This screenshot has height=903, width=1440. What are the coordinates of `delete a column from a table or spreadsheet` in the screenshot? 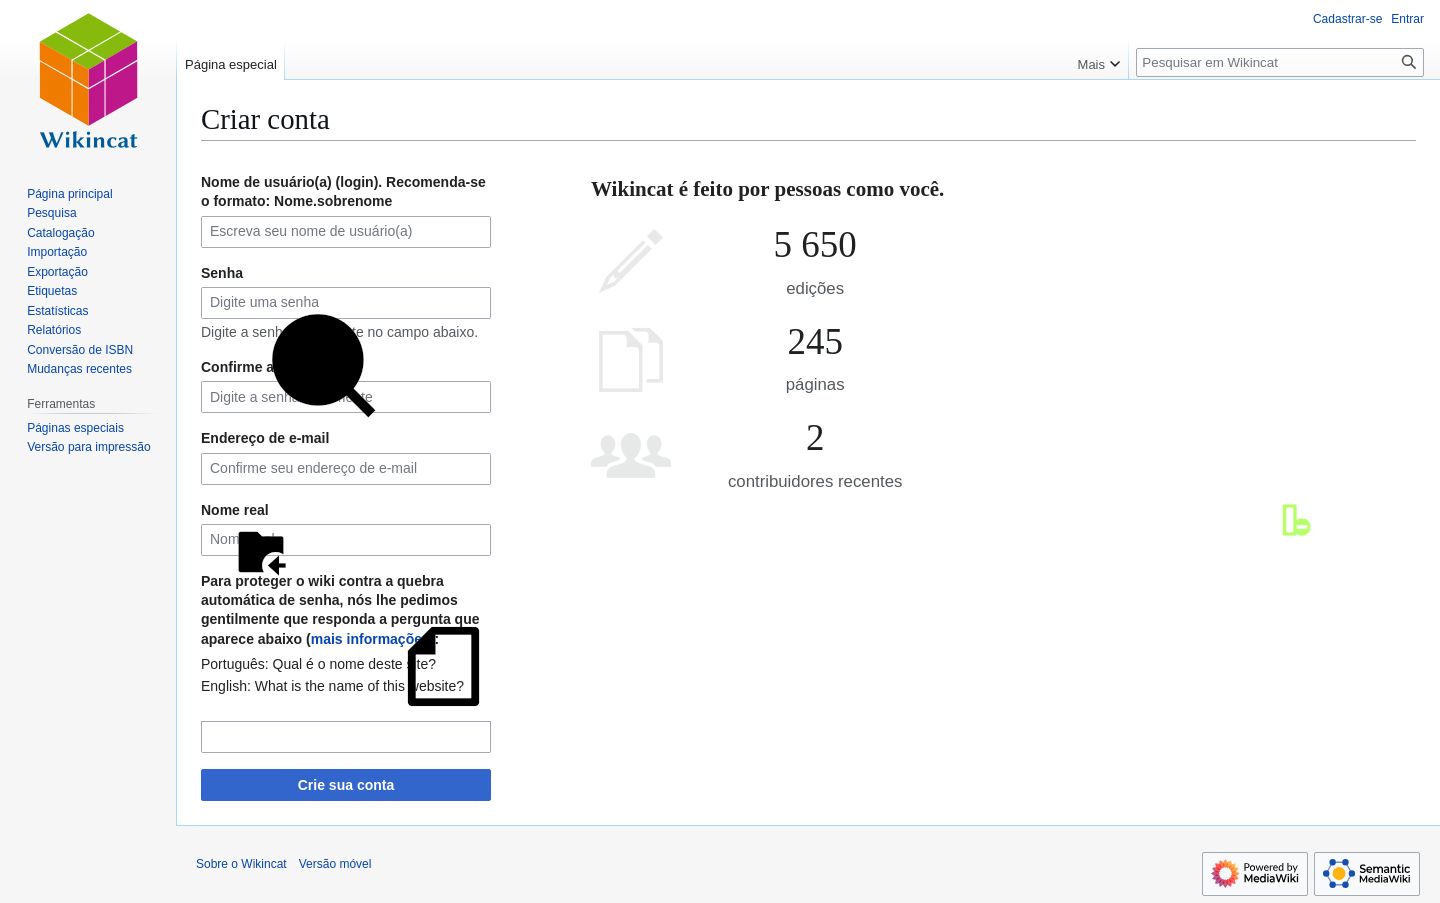 It's located at (1295, 520).